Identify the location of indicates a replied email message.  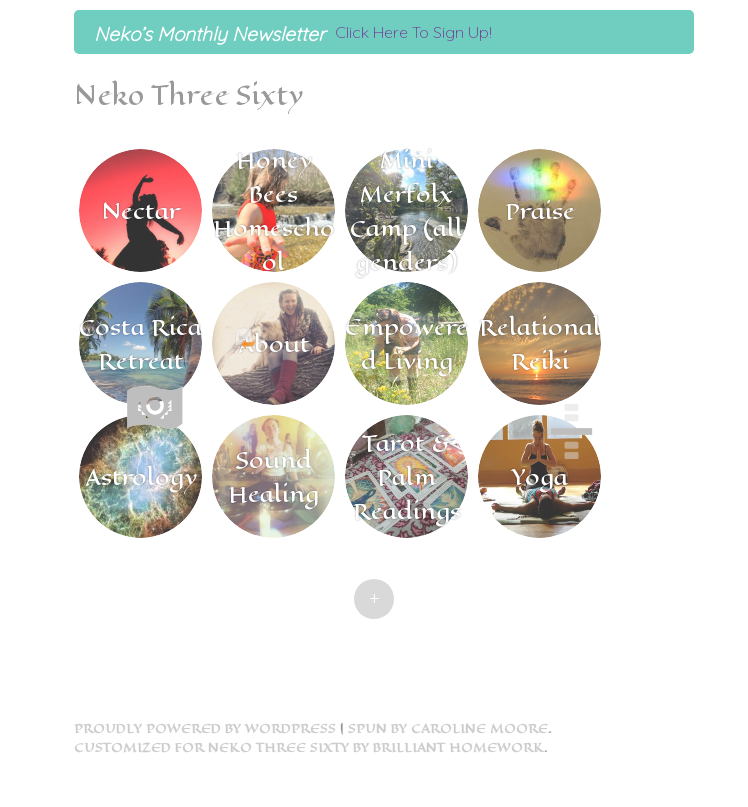
(245, 338).